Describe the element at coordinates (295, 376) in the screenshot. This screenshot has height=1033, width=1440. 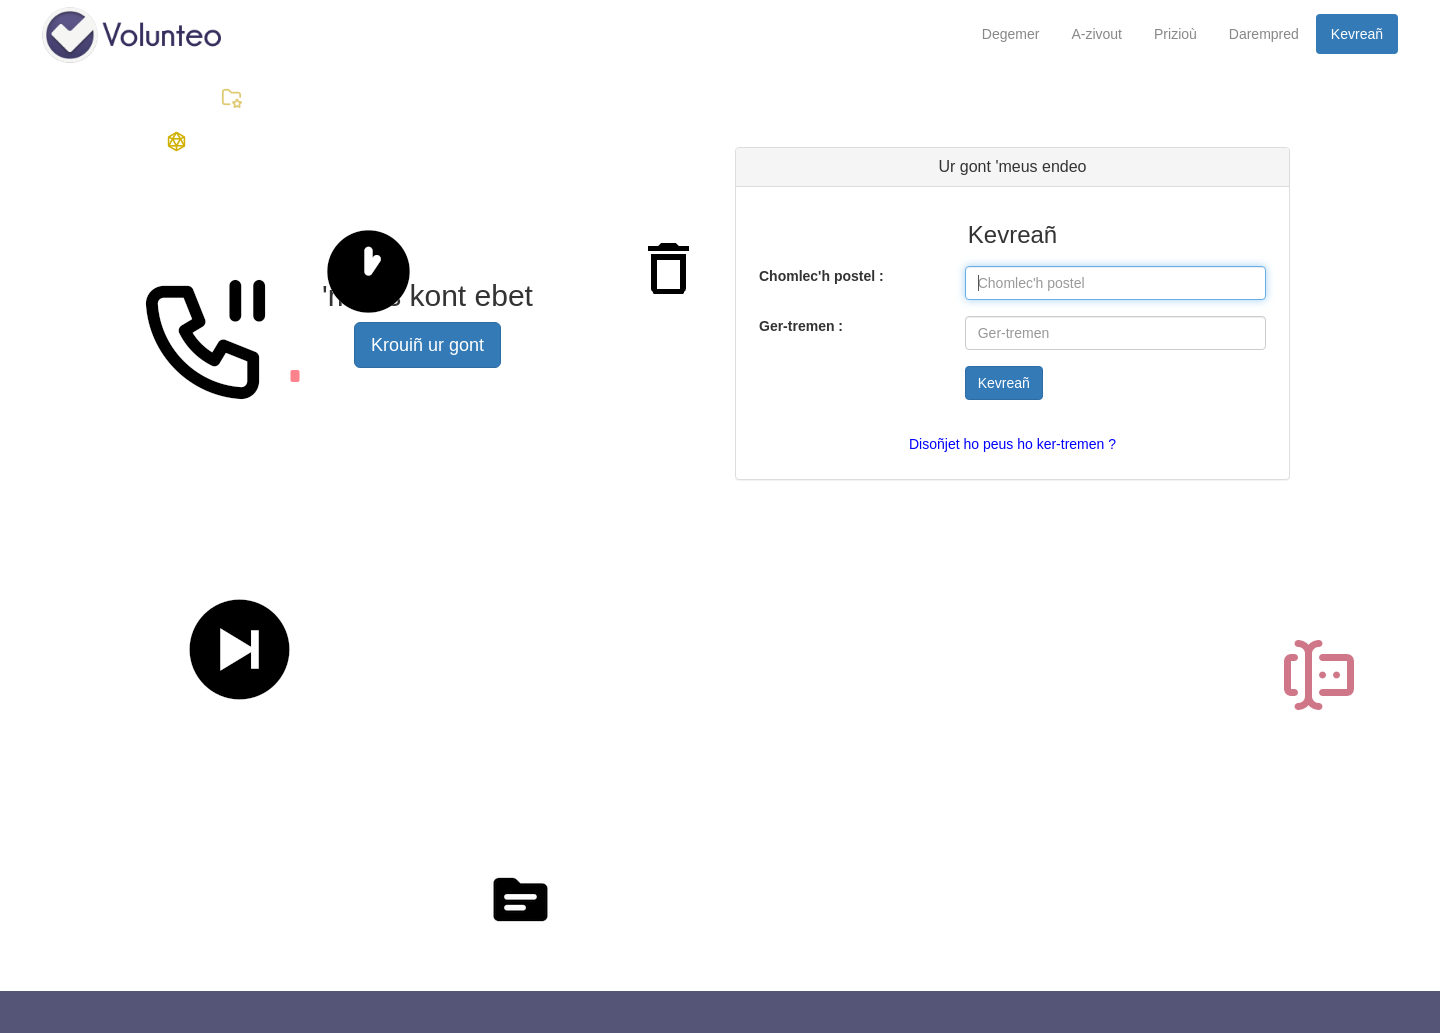
I see `switch to portrait orientation` at that location.